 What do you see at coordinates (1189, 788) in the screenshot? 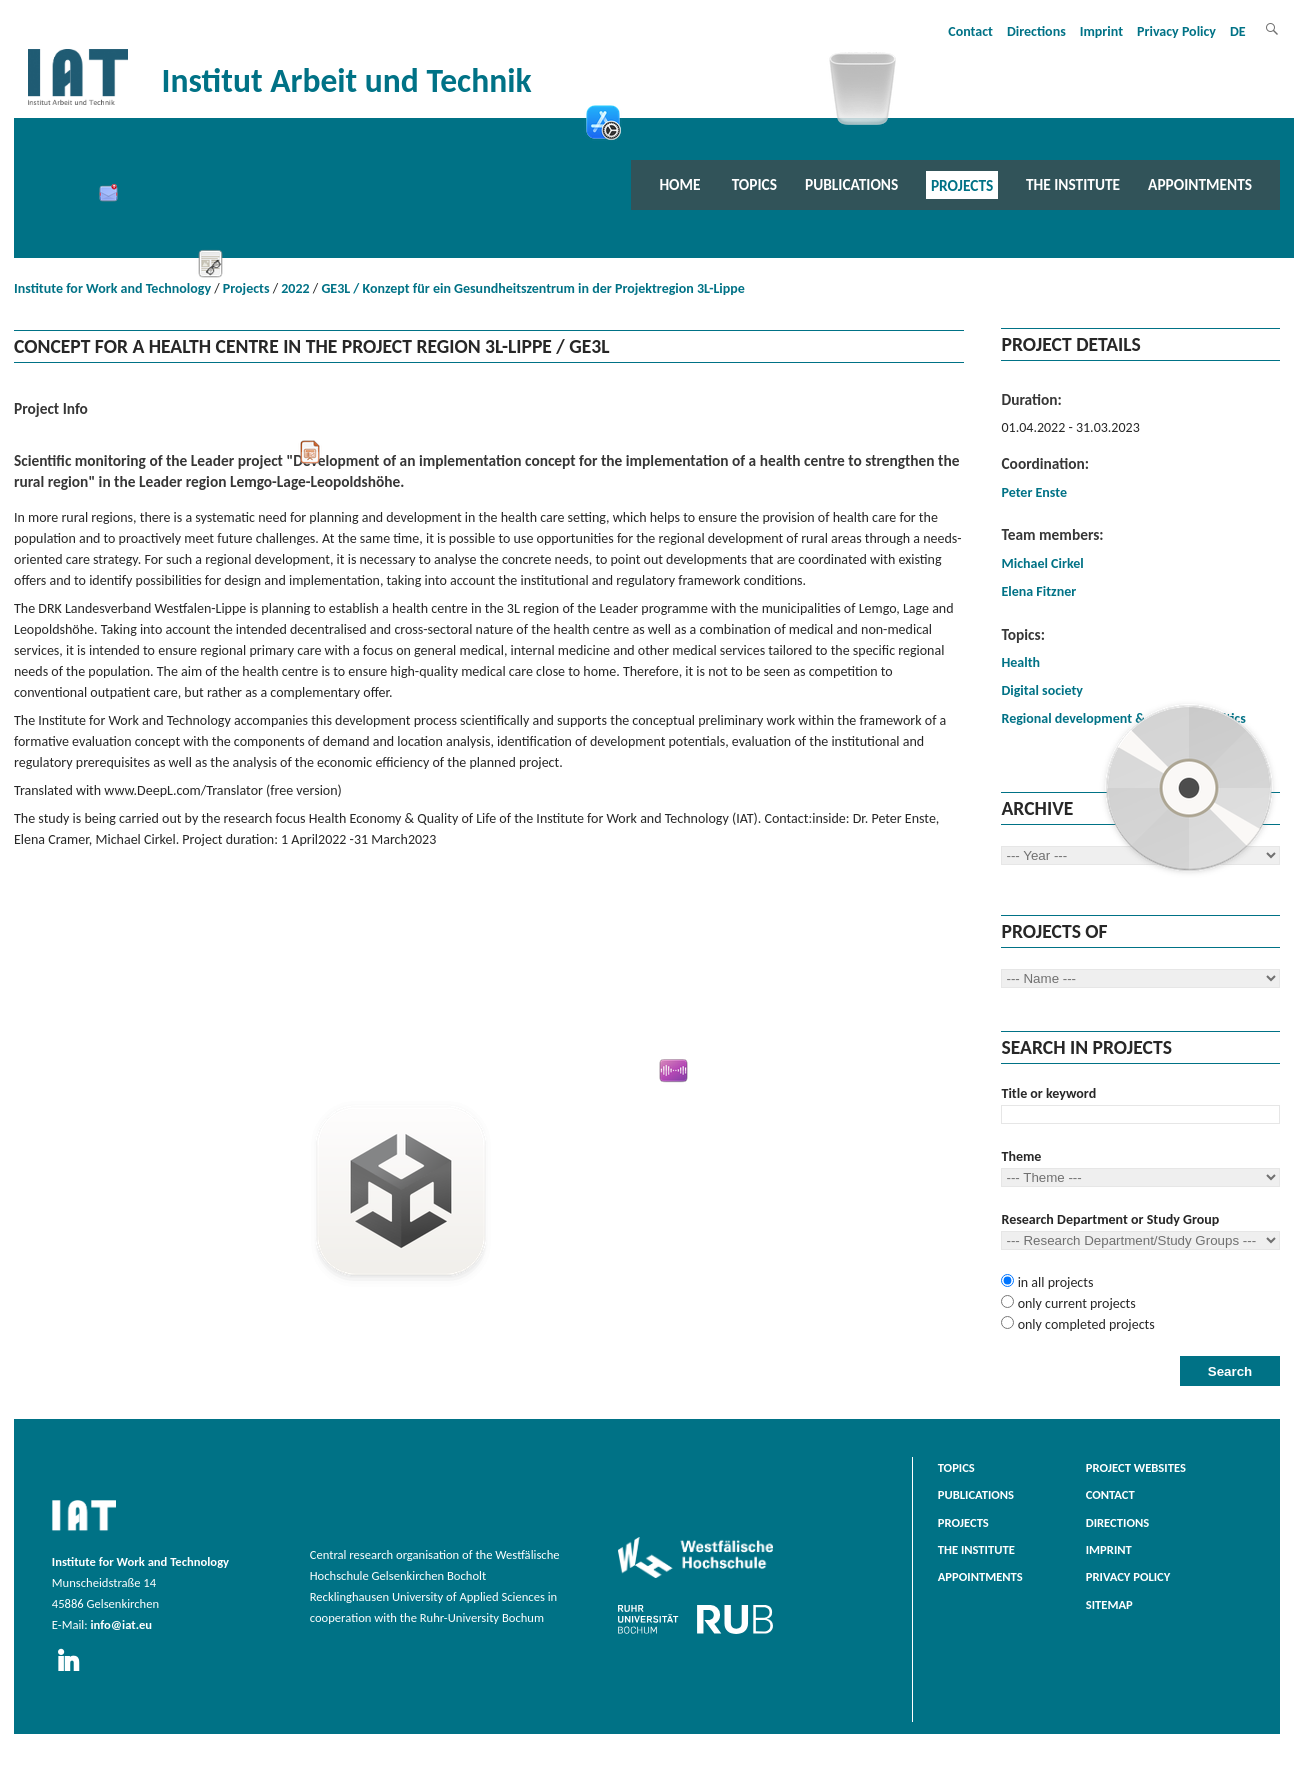
I see `access CD/DVD drive or optical media` at bounding box center [1189, 788].